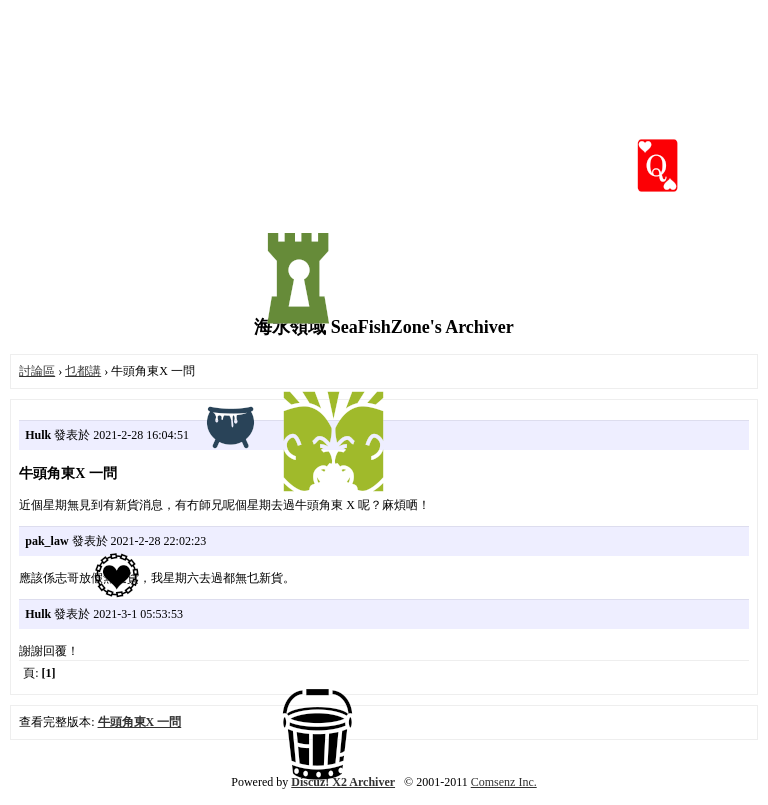 The image size is (768, 805). I want to click on indicates a locked or committed relationship status, so click(116, 575).